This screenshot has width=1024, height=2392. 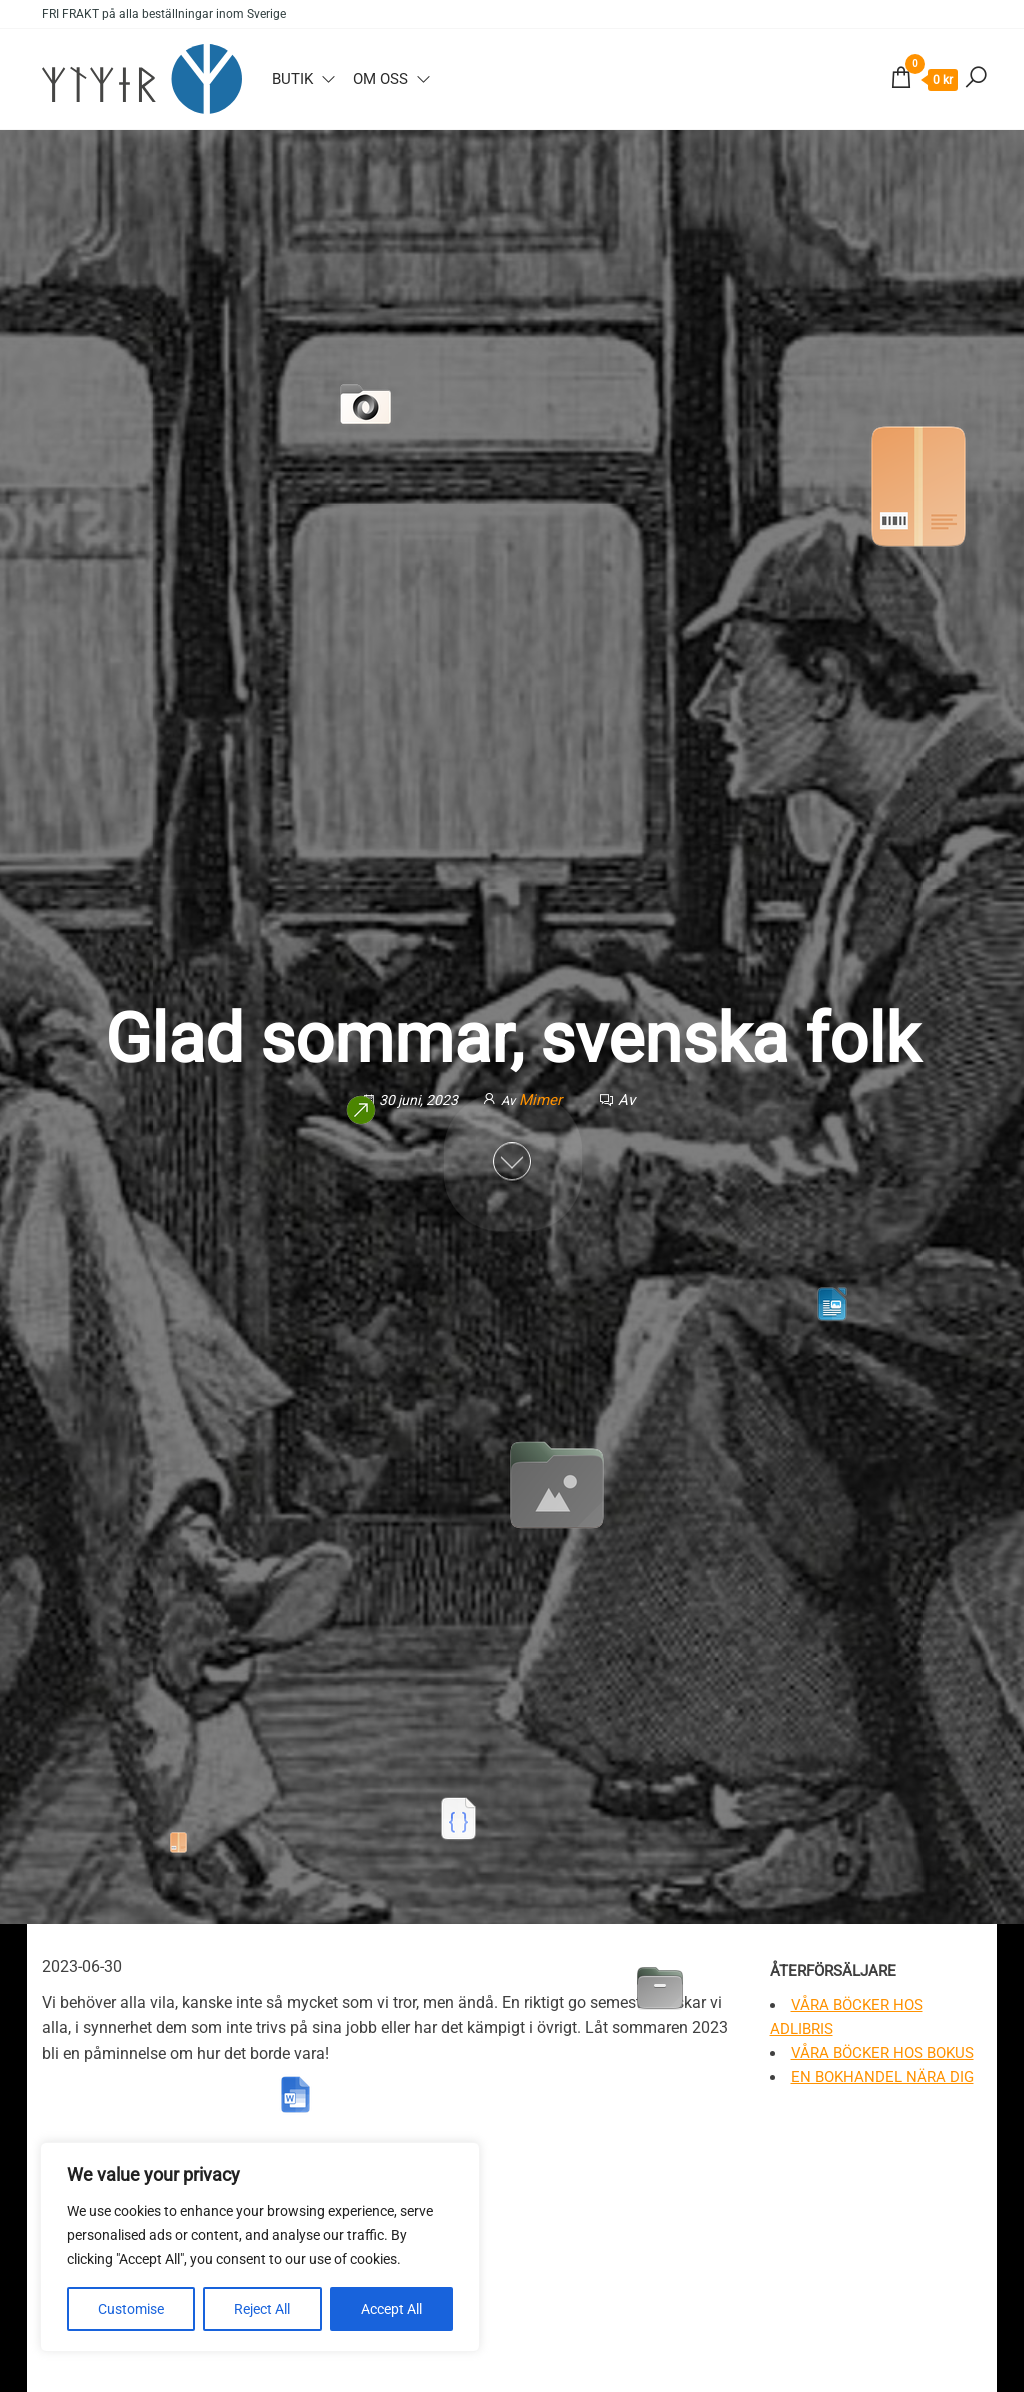 What do you see at coordinates (660, 1988) in the screenshot?
I see `open the file manager application` at bounding box center [660, 1988].